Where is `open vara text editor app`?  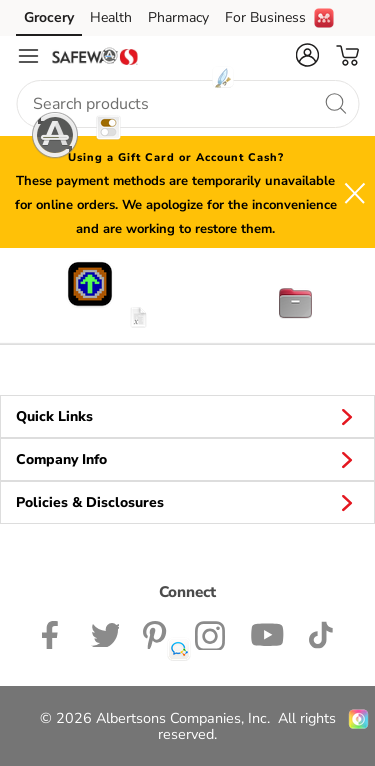
open vara text editor app is located at coordinates (223, 77).